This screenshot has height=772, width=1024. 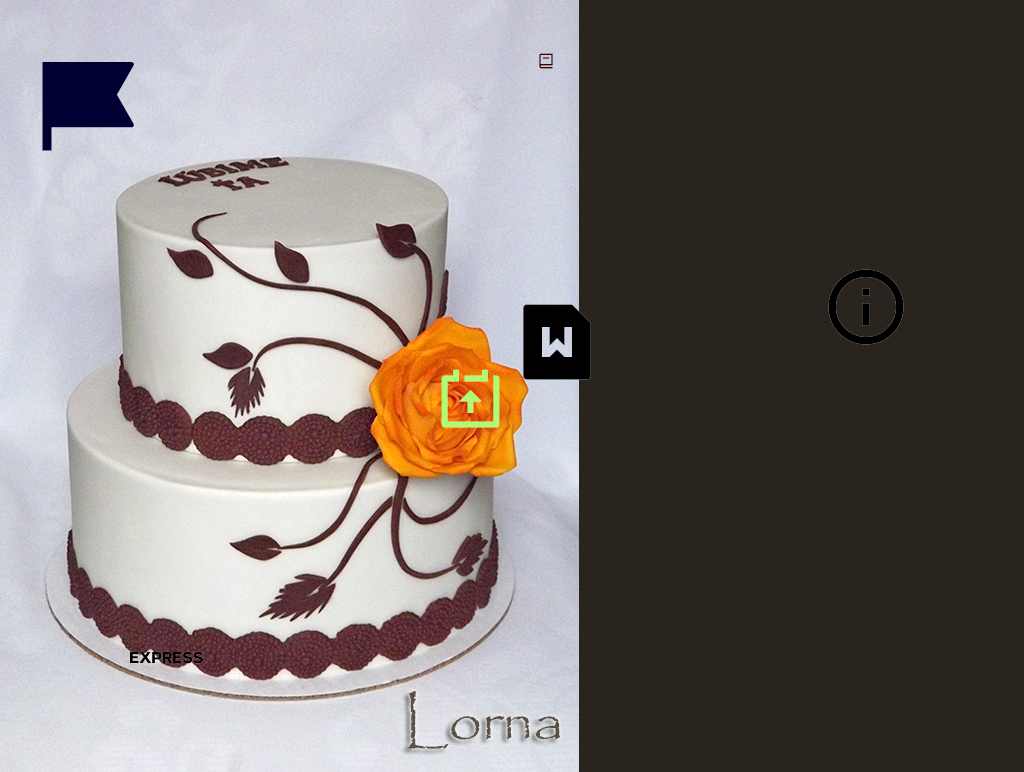 What do you see at coordinates (557, 342) in the screenshot?
I see `open a Microsoft Word document` at bounding box center [557, 342].